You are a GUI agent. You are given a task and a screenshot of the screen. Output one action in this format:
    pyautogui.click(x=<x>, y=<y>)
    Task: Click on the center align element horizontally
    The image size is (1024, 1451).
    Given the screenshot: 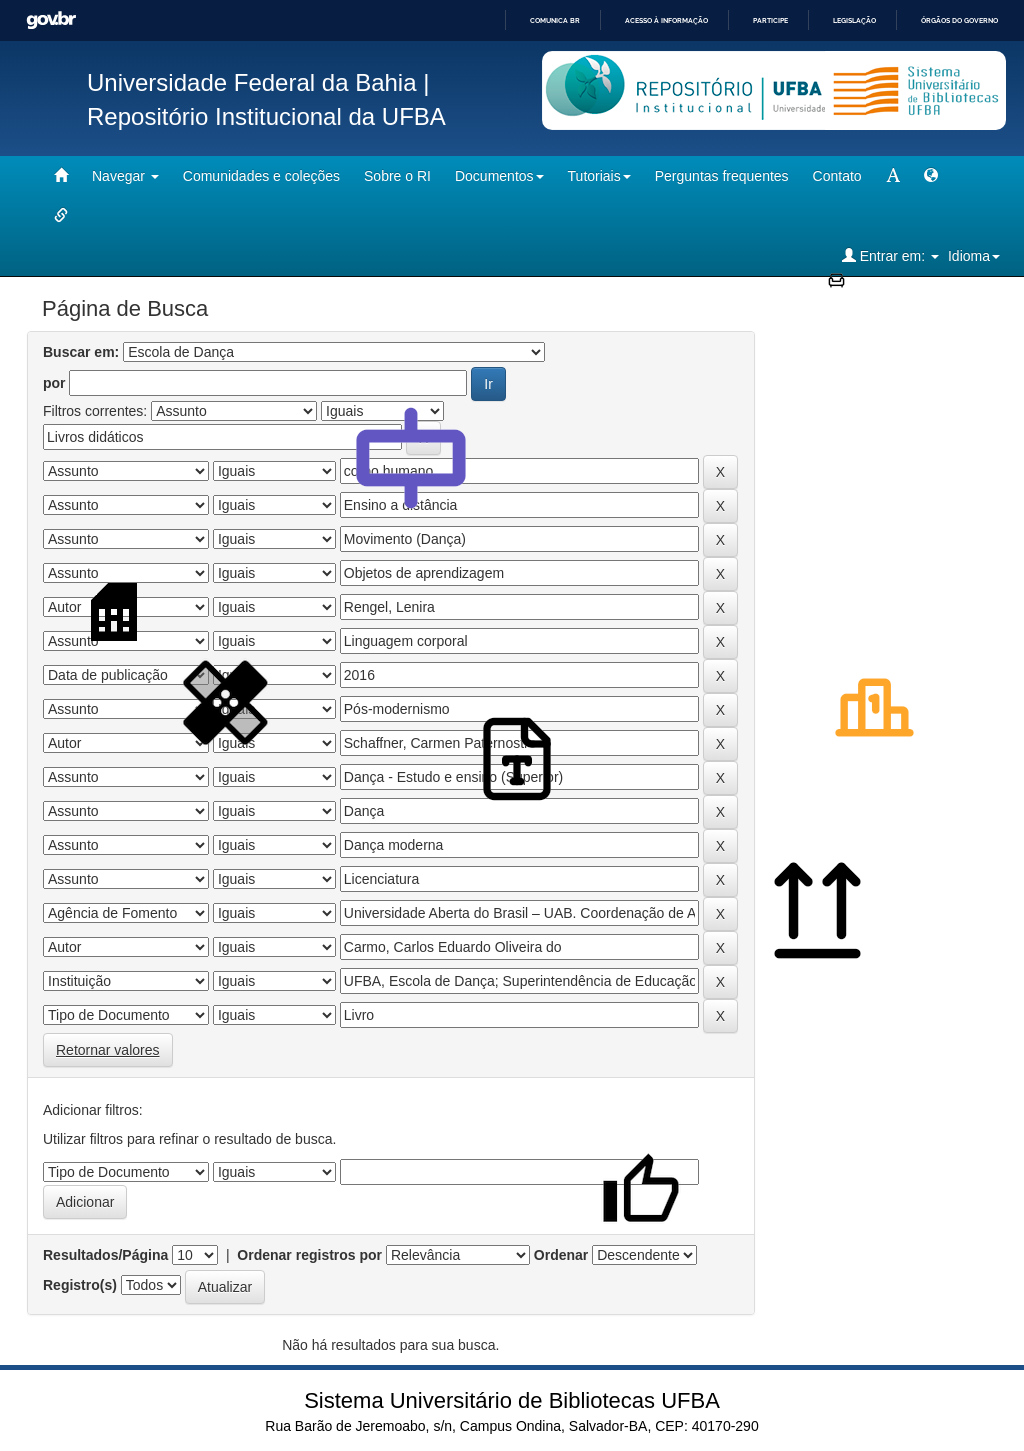 What is the action you would take?
    pyautogui.click(x=411, y=458)
    